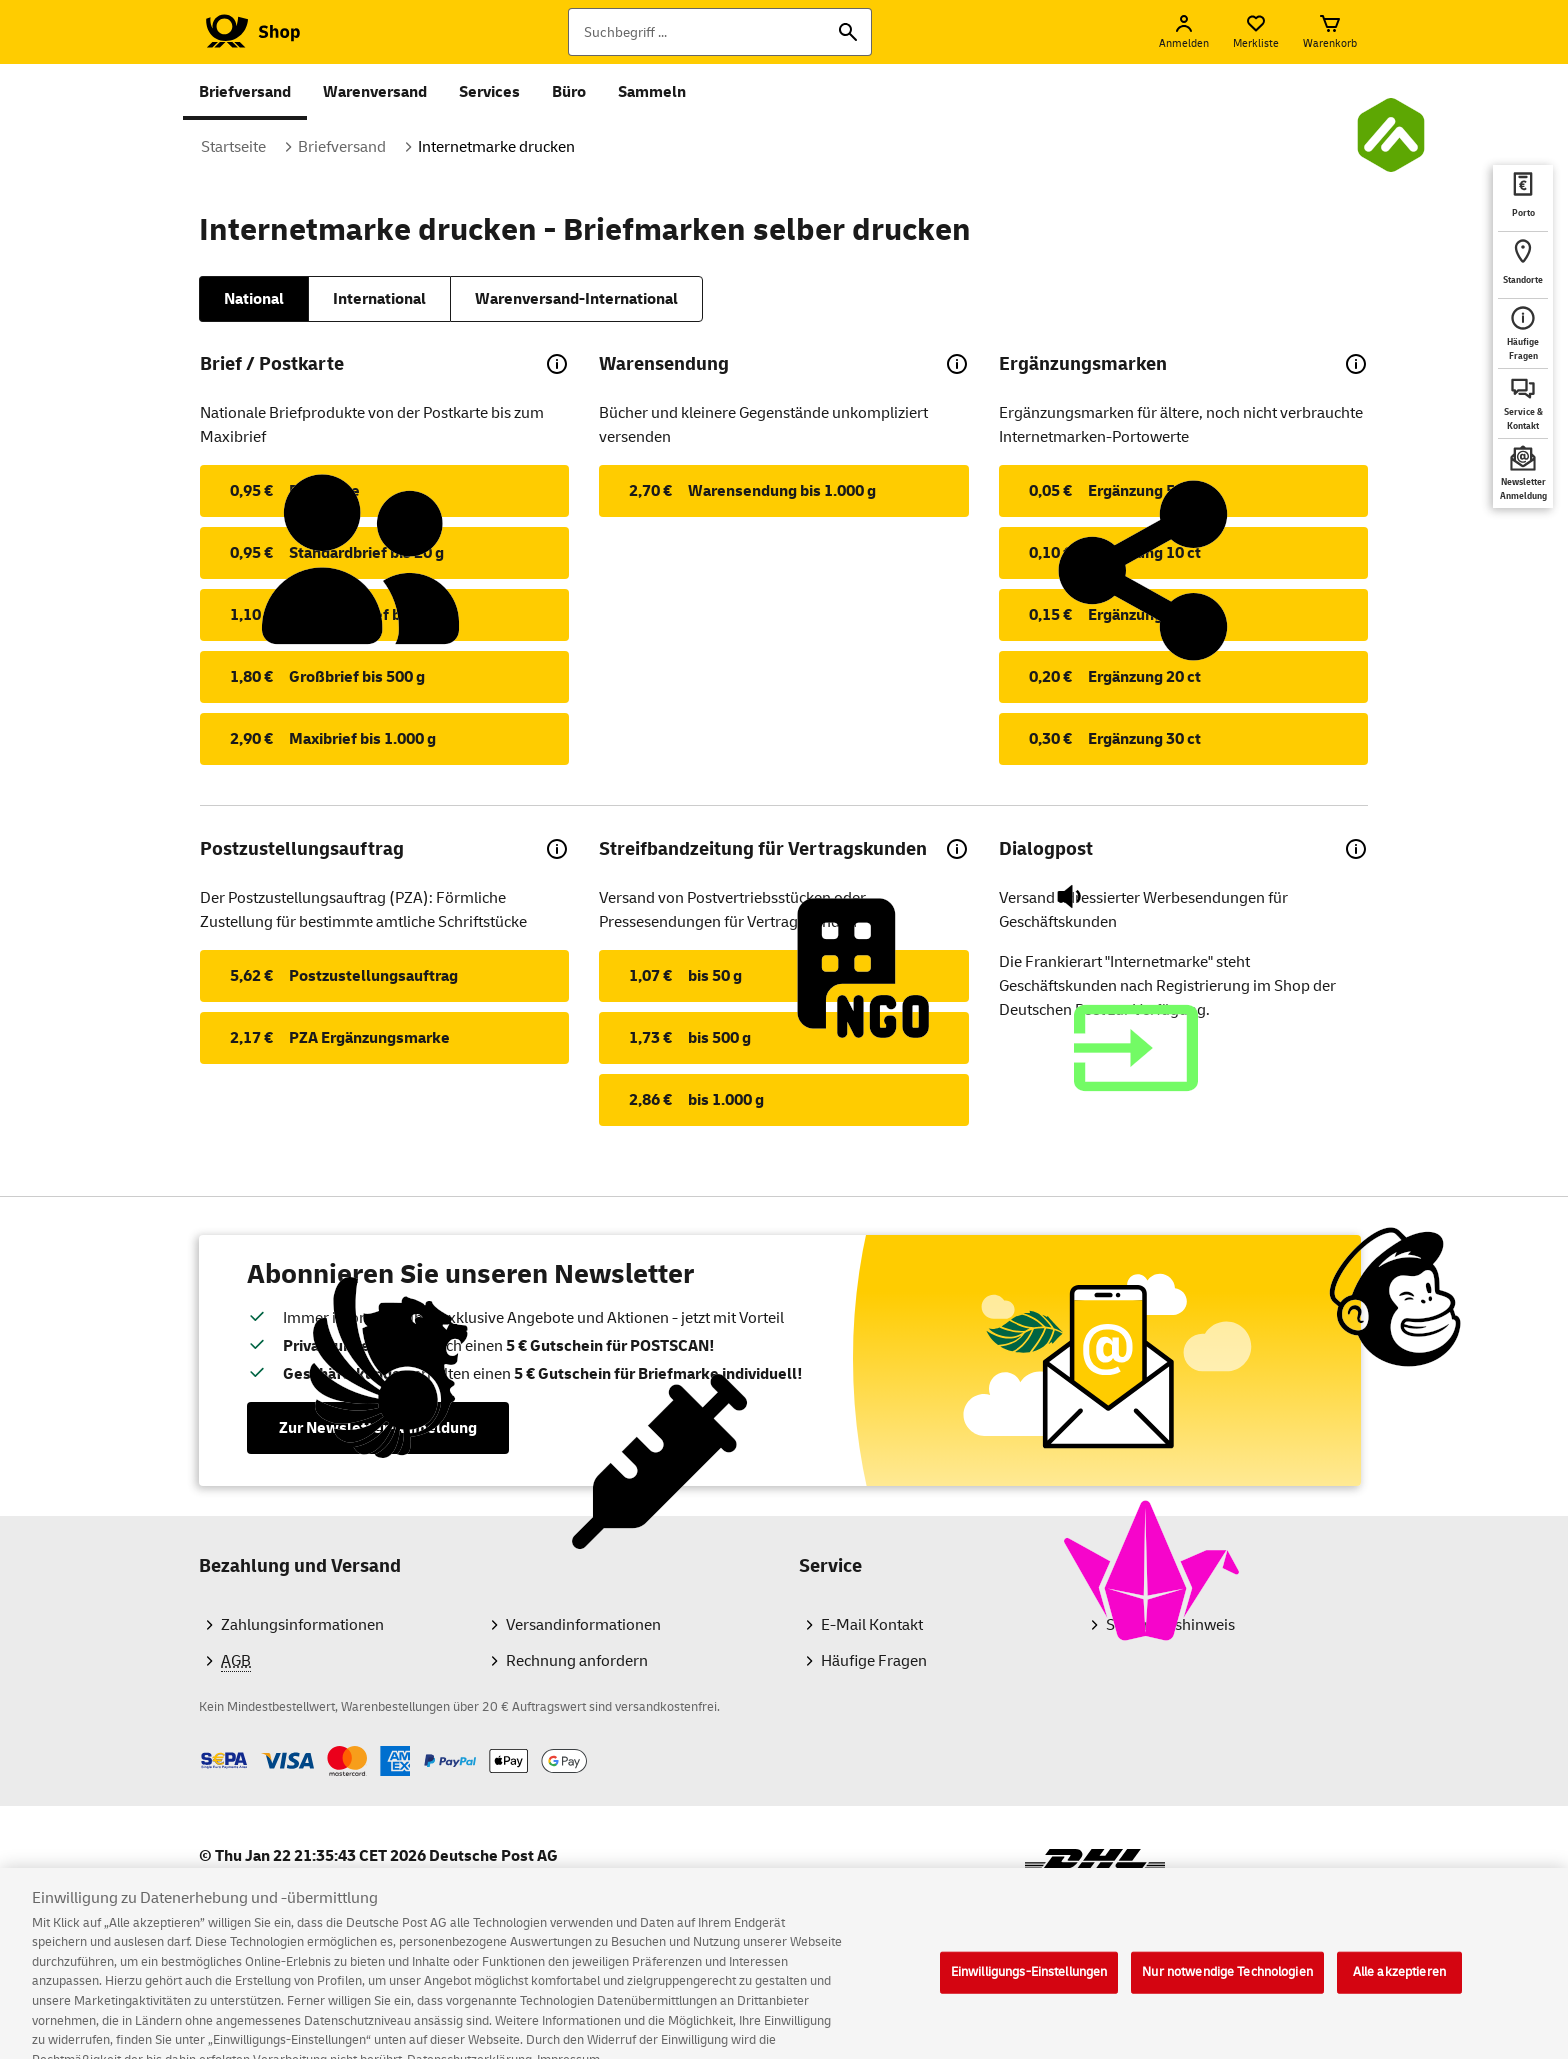  Describe the element at coordinates (360, 556) in the screenshot. I see `view your friends list` at that location.